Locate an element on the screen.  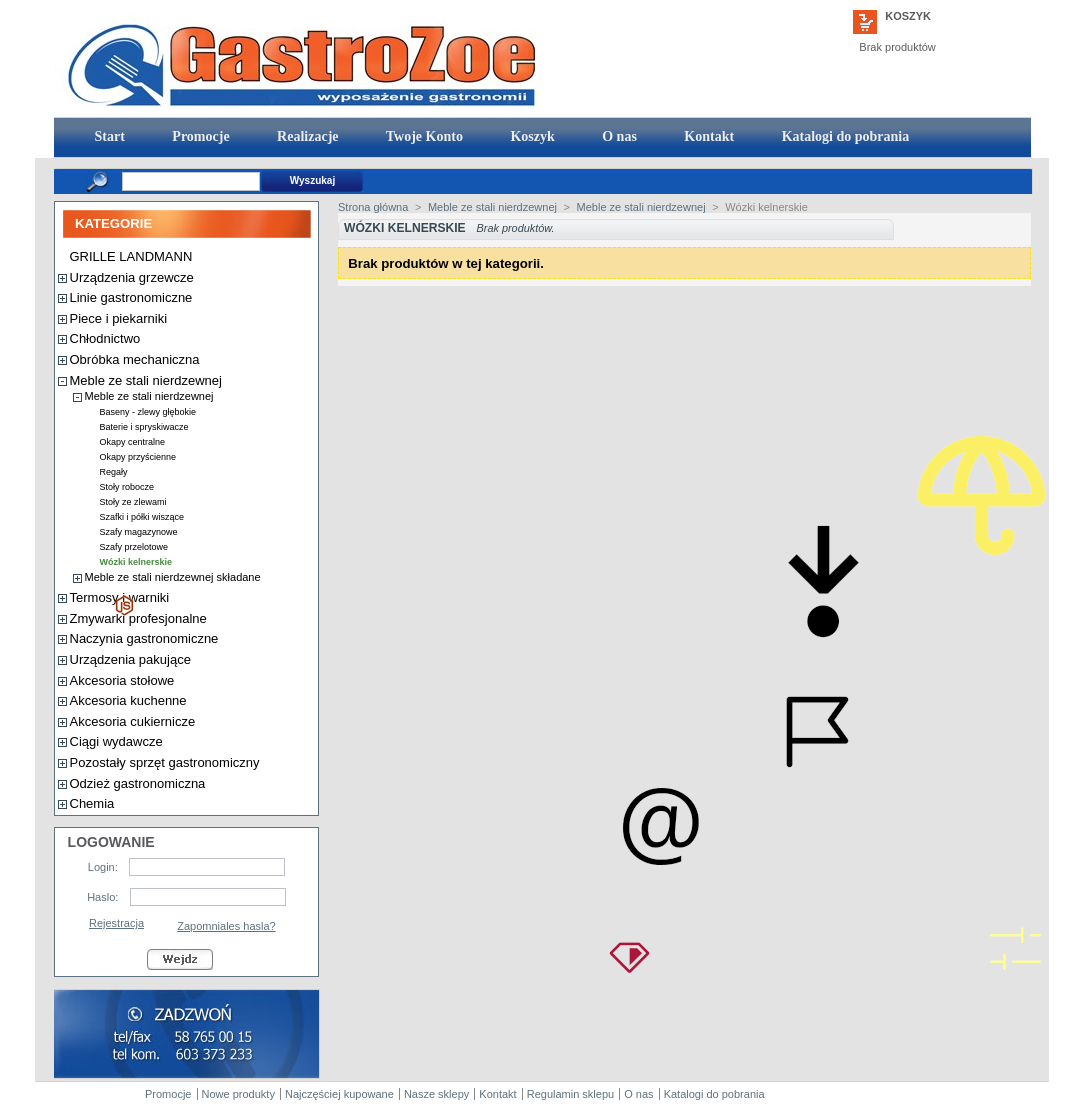
ruby programming language file type indicator is located at coordinates (629, 956).